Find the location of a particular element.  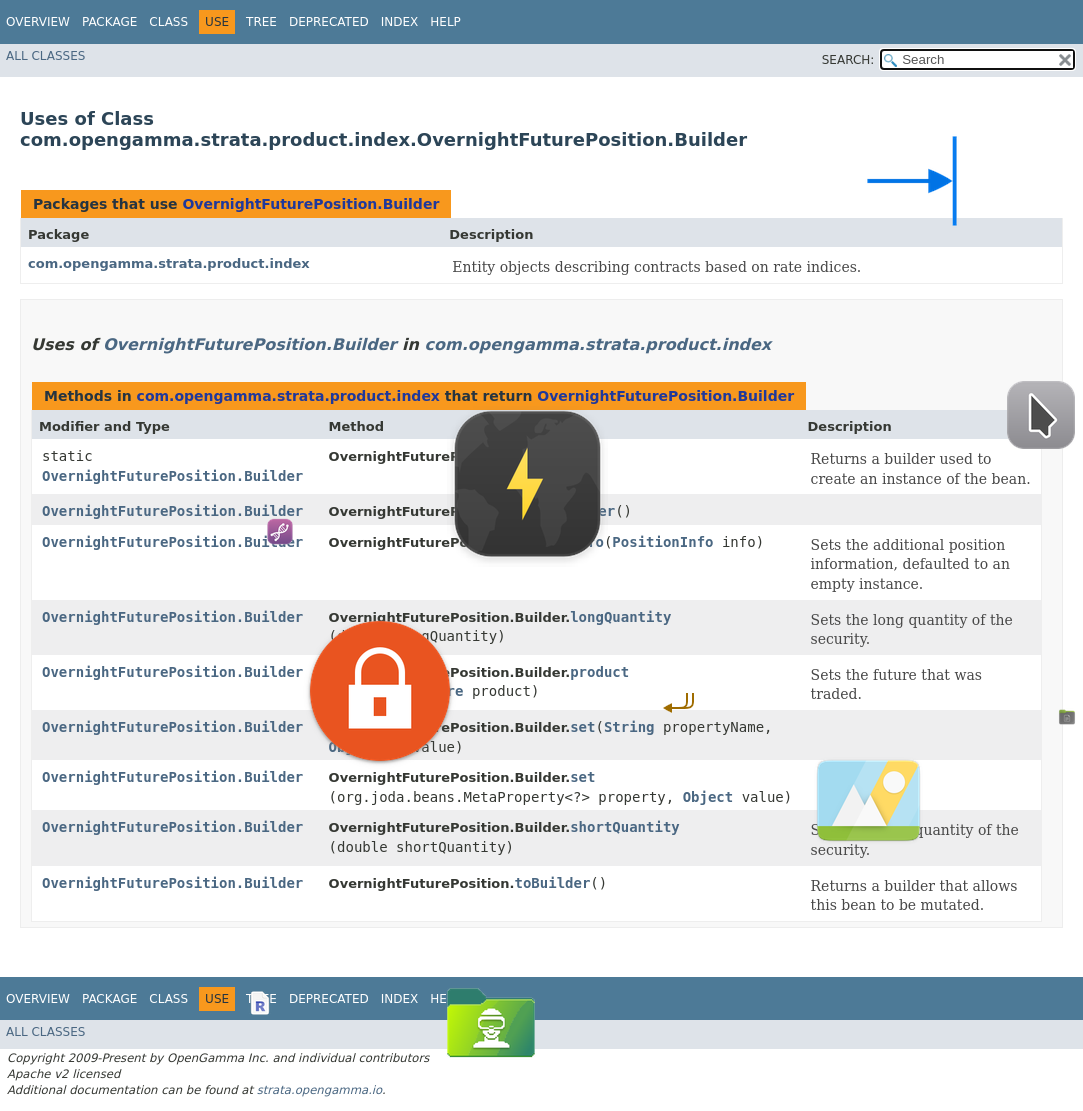

open education and science apps category is located at coordinates (280, 532).